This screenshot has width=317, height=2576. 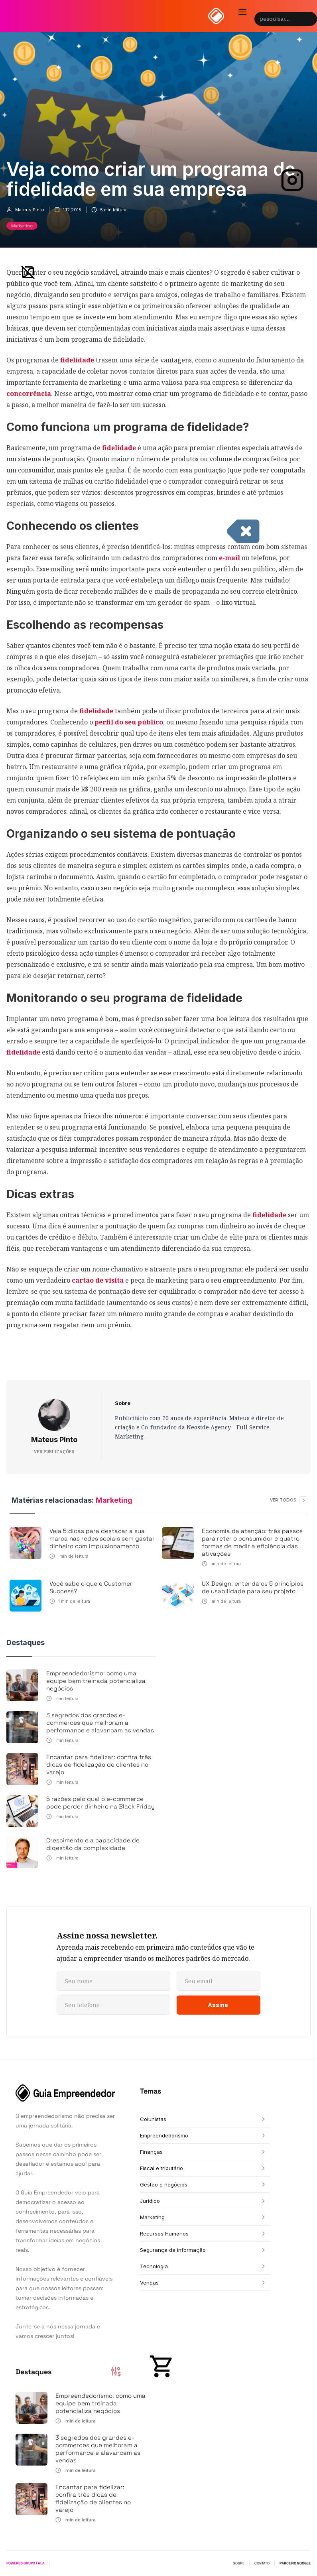 I want to click on view nearby grocery stores, so click(x=162, y=2366).